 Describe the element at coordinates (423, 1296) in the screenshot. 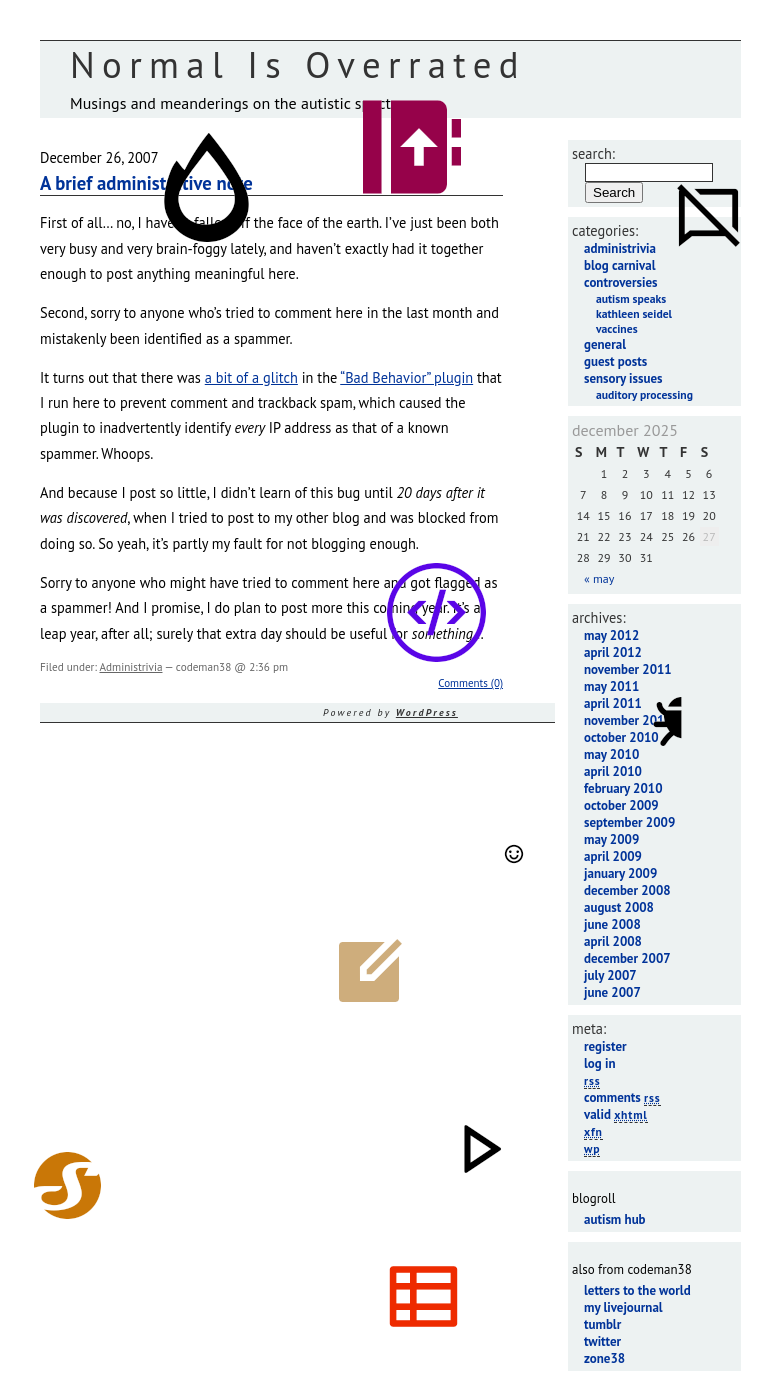

I see `switch to table view` at that location.